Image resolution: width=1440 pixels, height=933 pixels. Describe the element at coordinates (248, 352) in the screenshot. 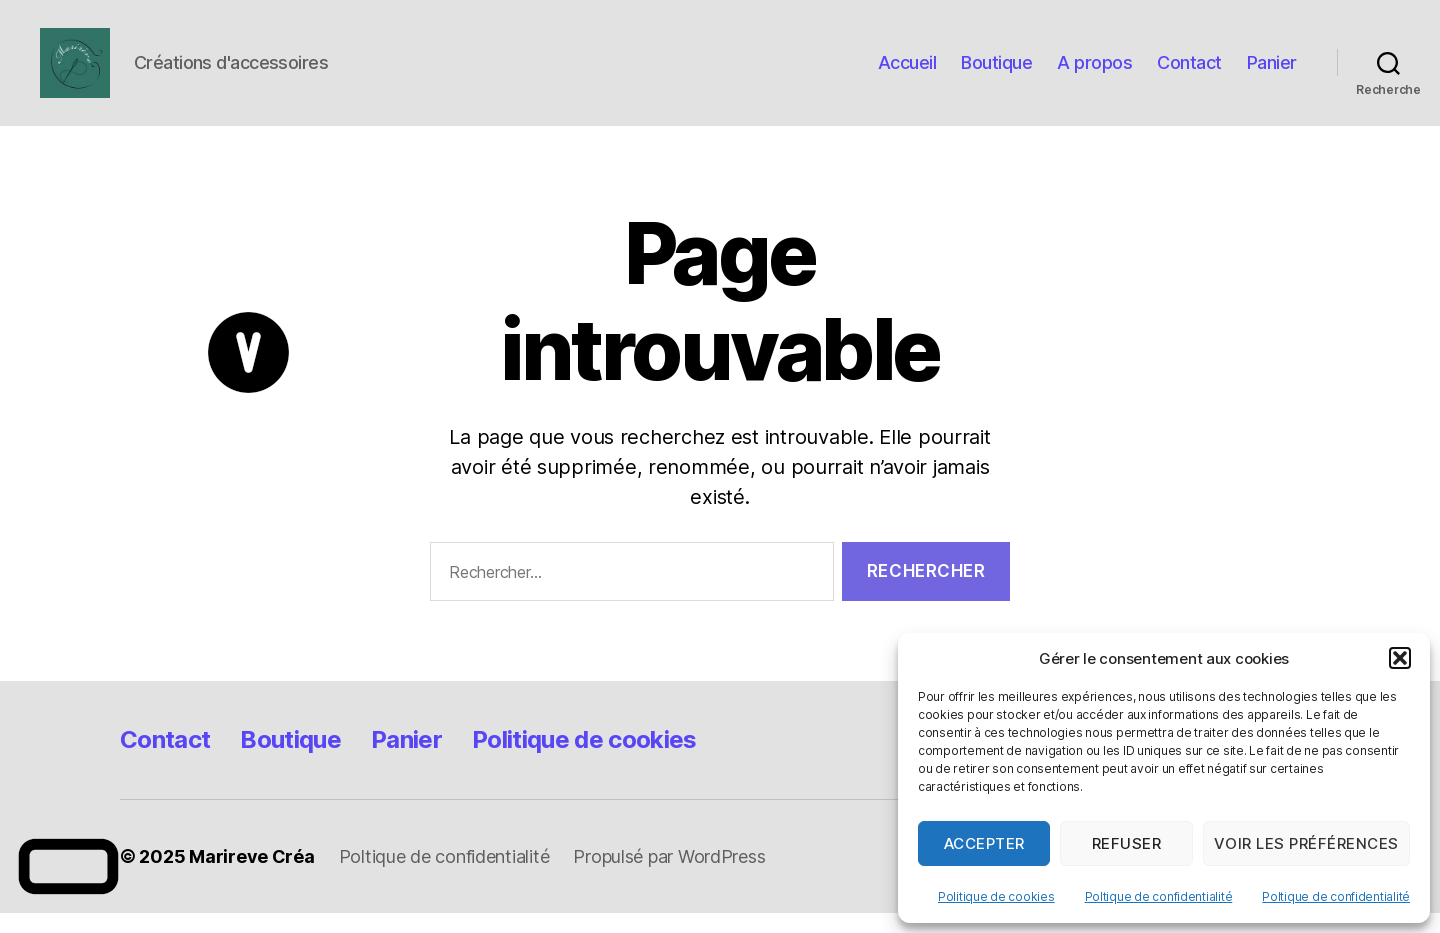

I see `indicates a verified status or badge` at that location.